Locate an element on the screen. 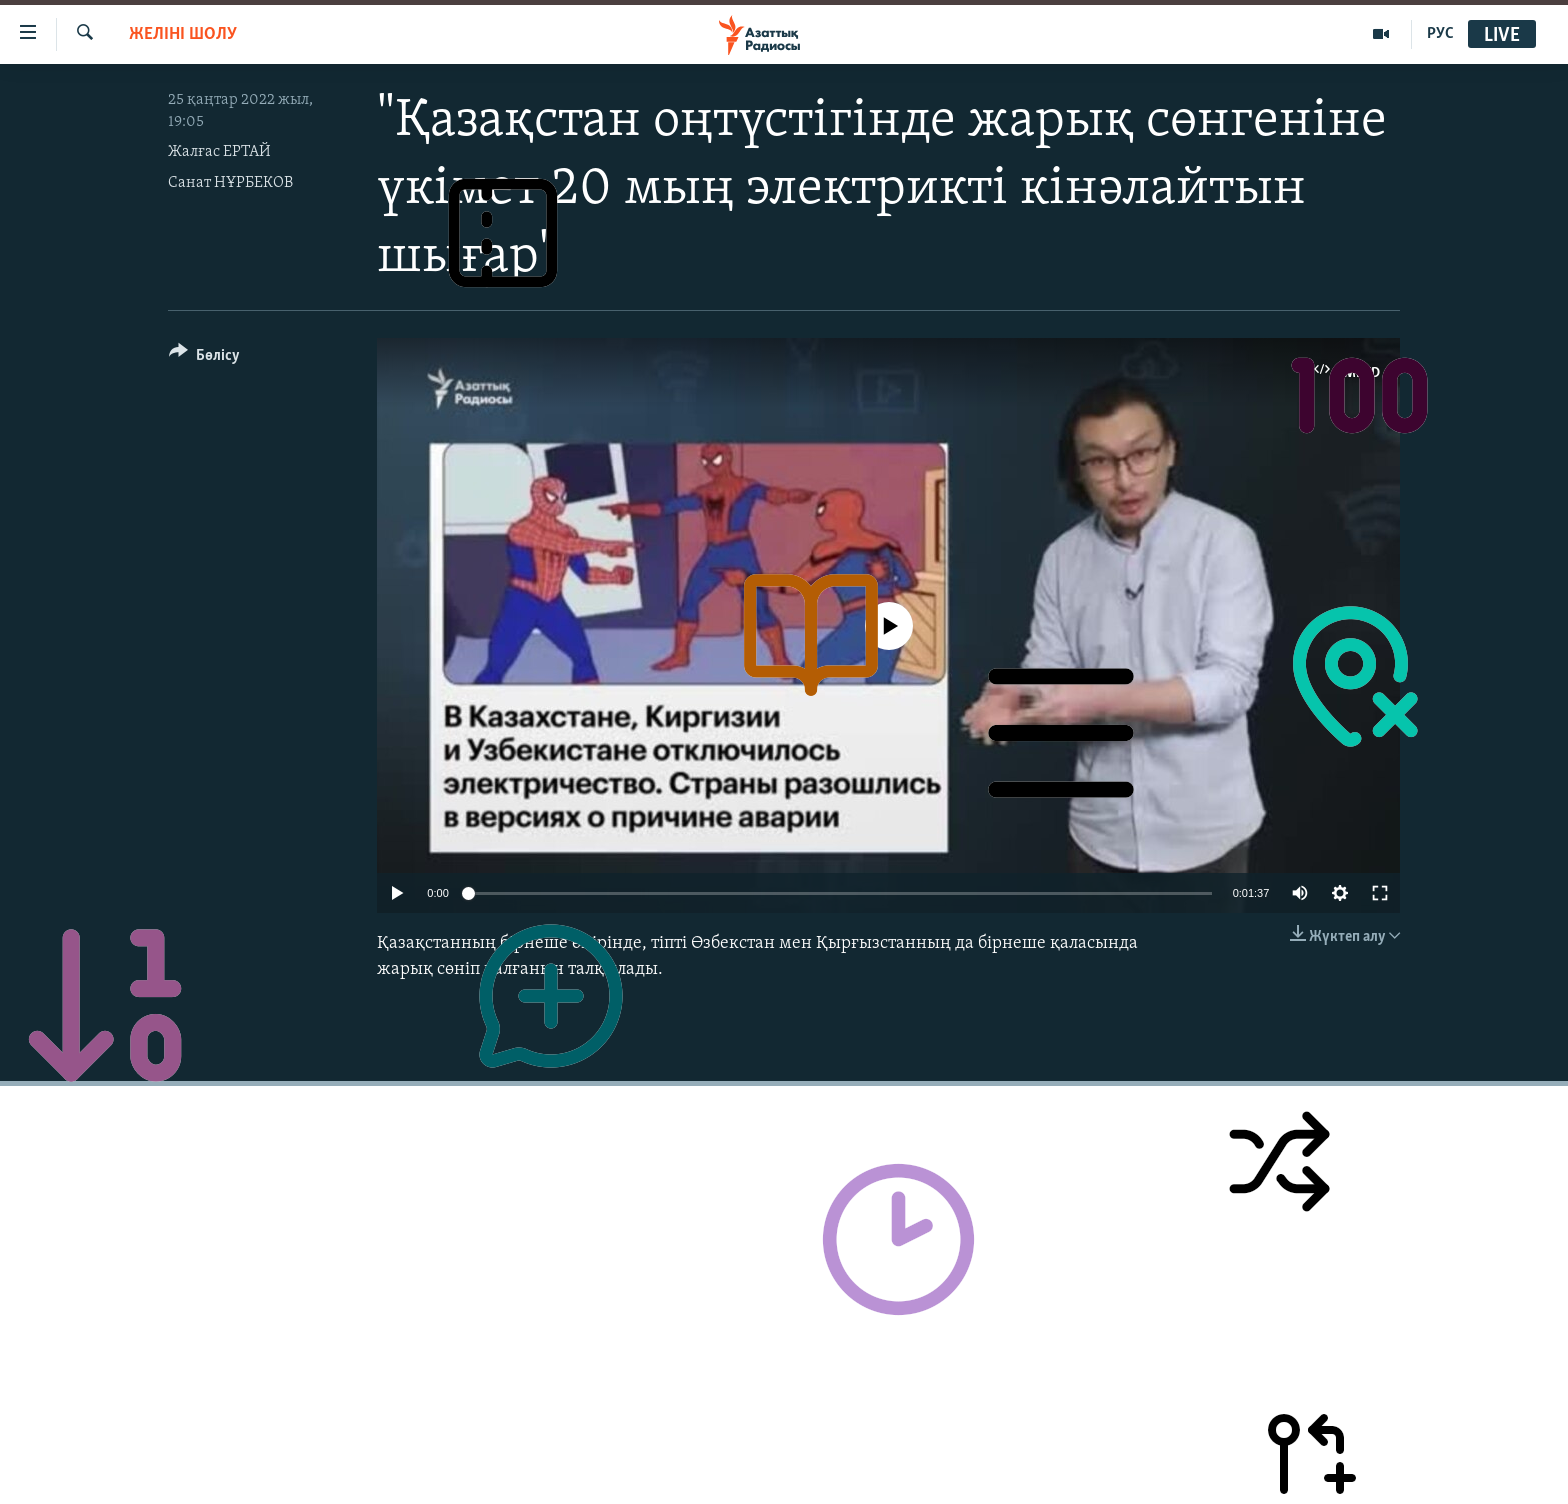  remove a saved location is located at coordinates (1350, 676).